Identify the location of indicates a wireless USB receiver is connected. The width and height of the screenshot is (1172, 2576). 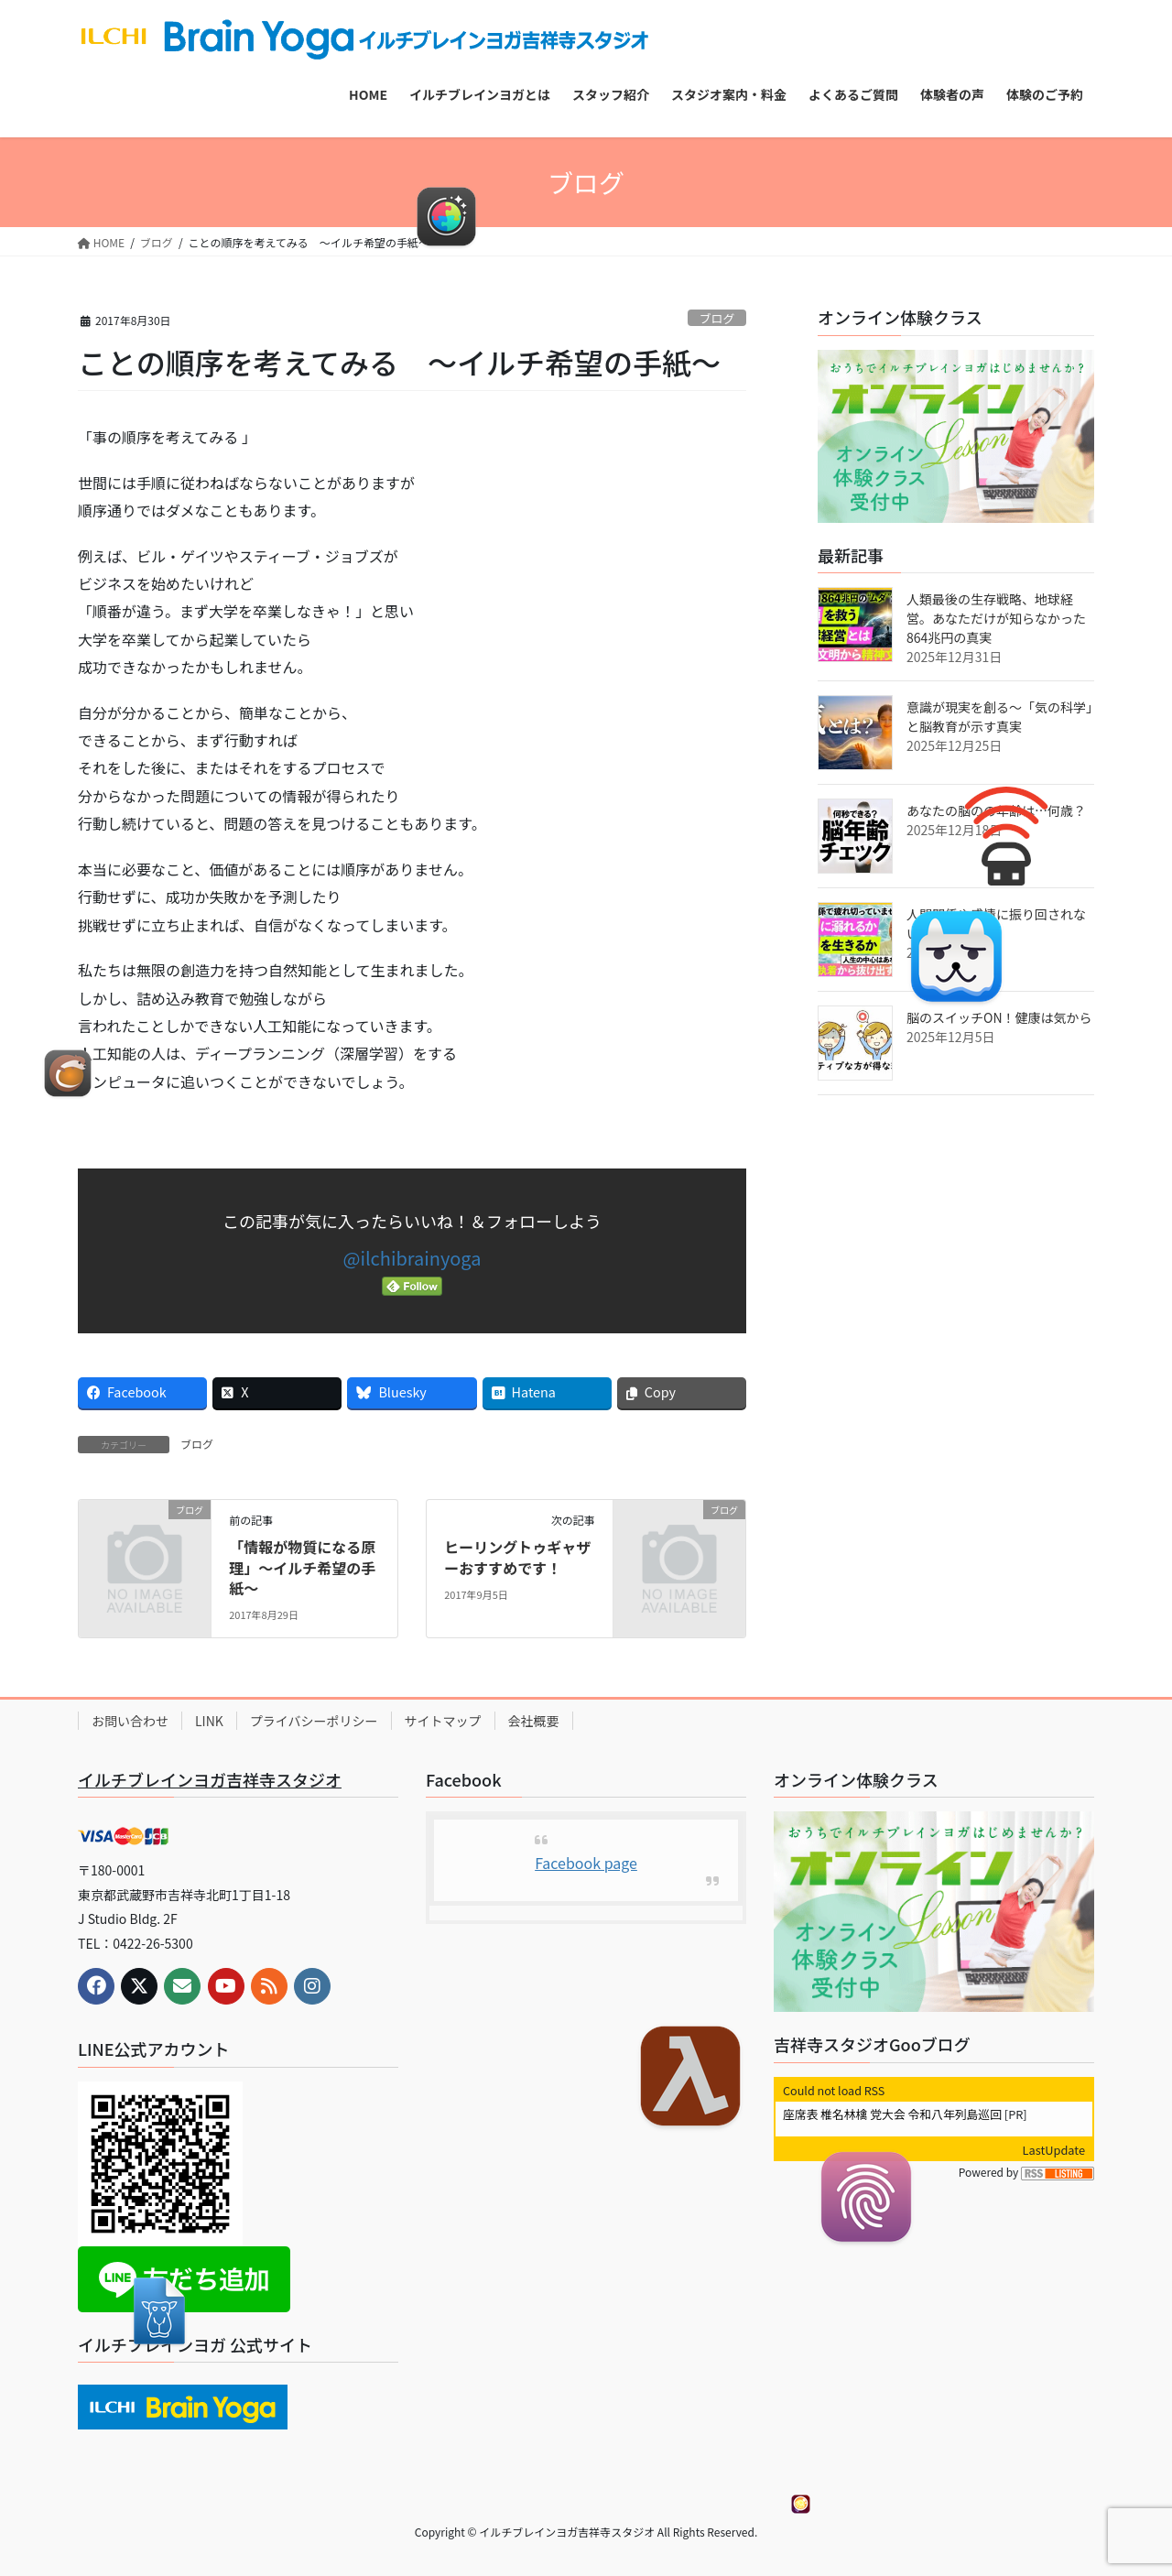
(1006, 836).